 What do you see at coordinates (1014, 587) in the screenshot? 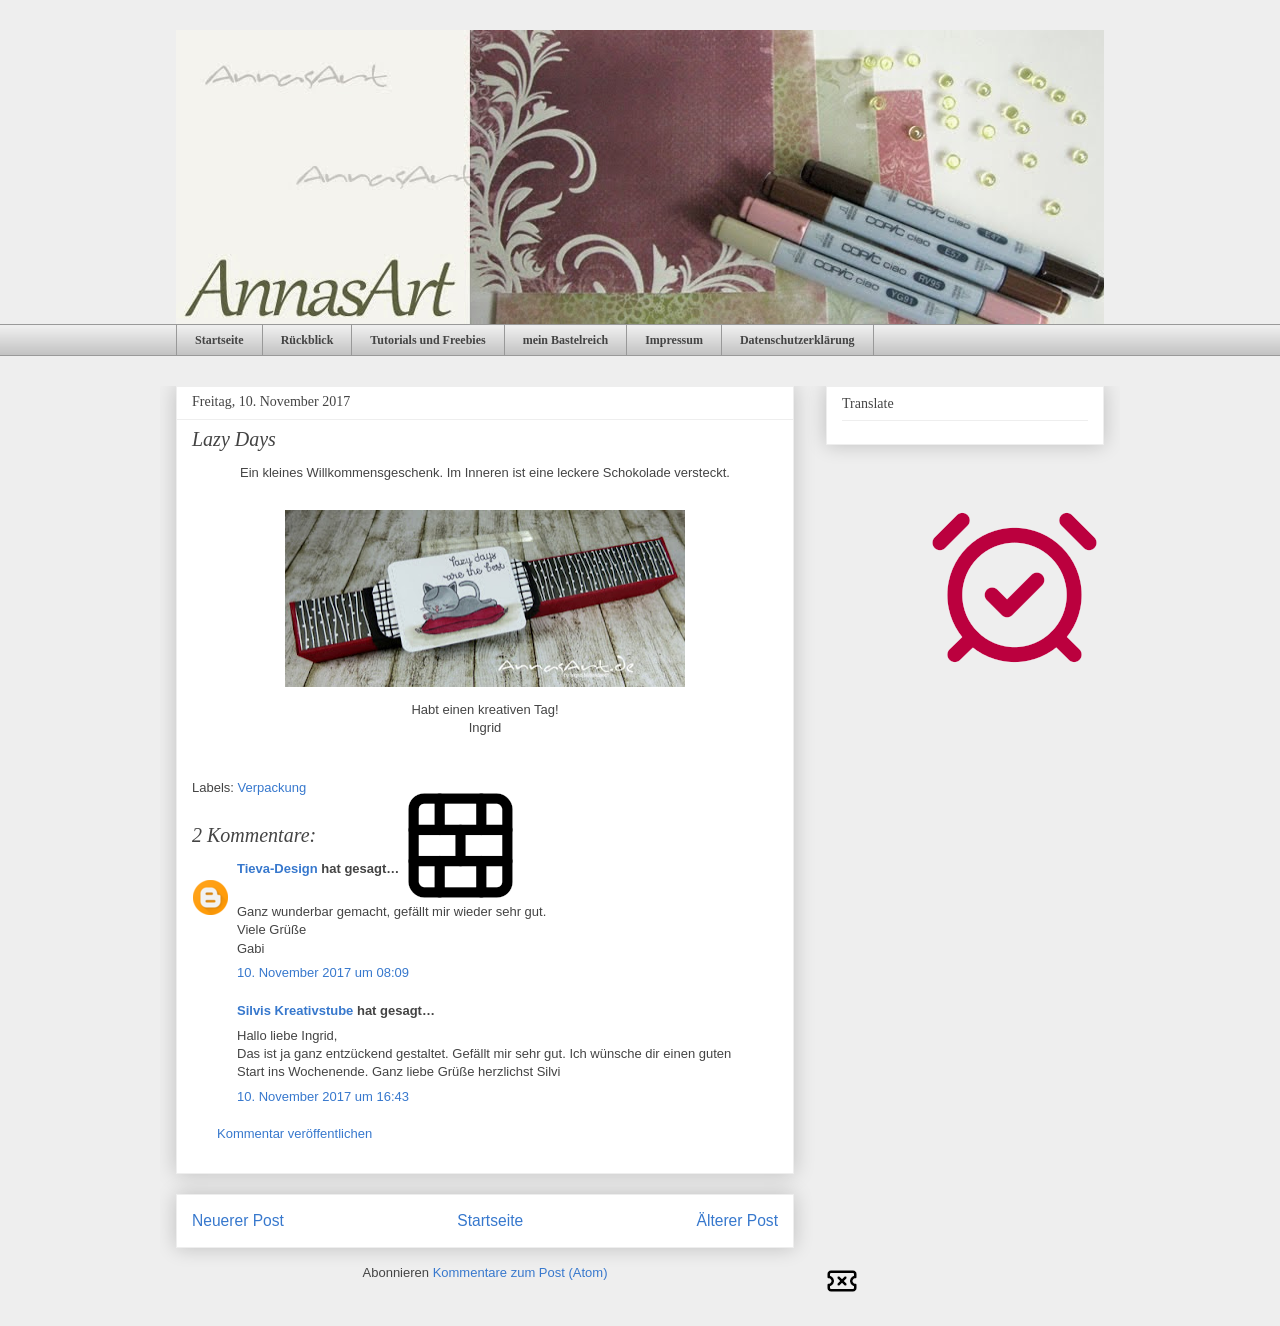
I see `alarm set successfully` at bounding box center [1014, 587].